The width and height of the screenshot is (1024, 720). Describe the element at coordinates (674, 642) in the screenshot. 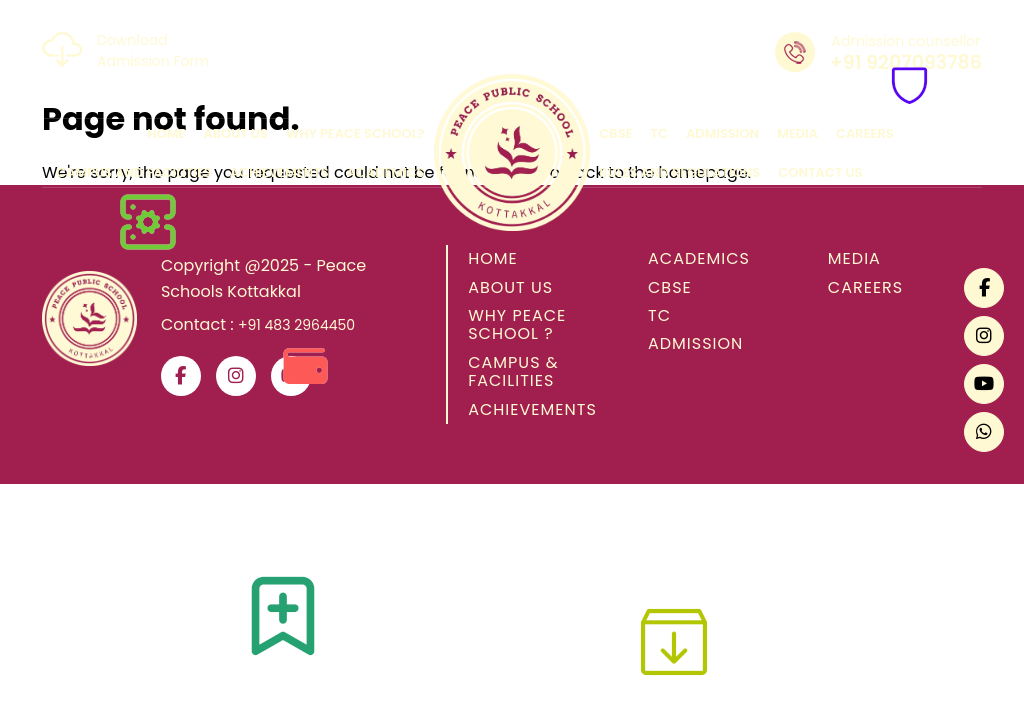

I see `download to storage or archive` at that location.